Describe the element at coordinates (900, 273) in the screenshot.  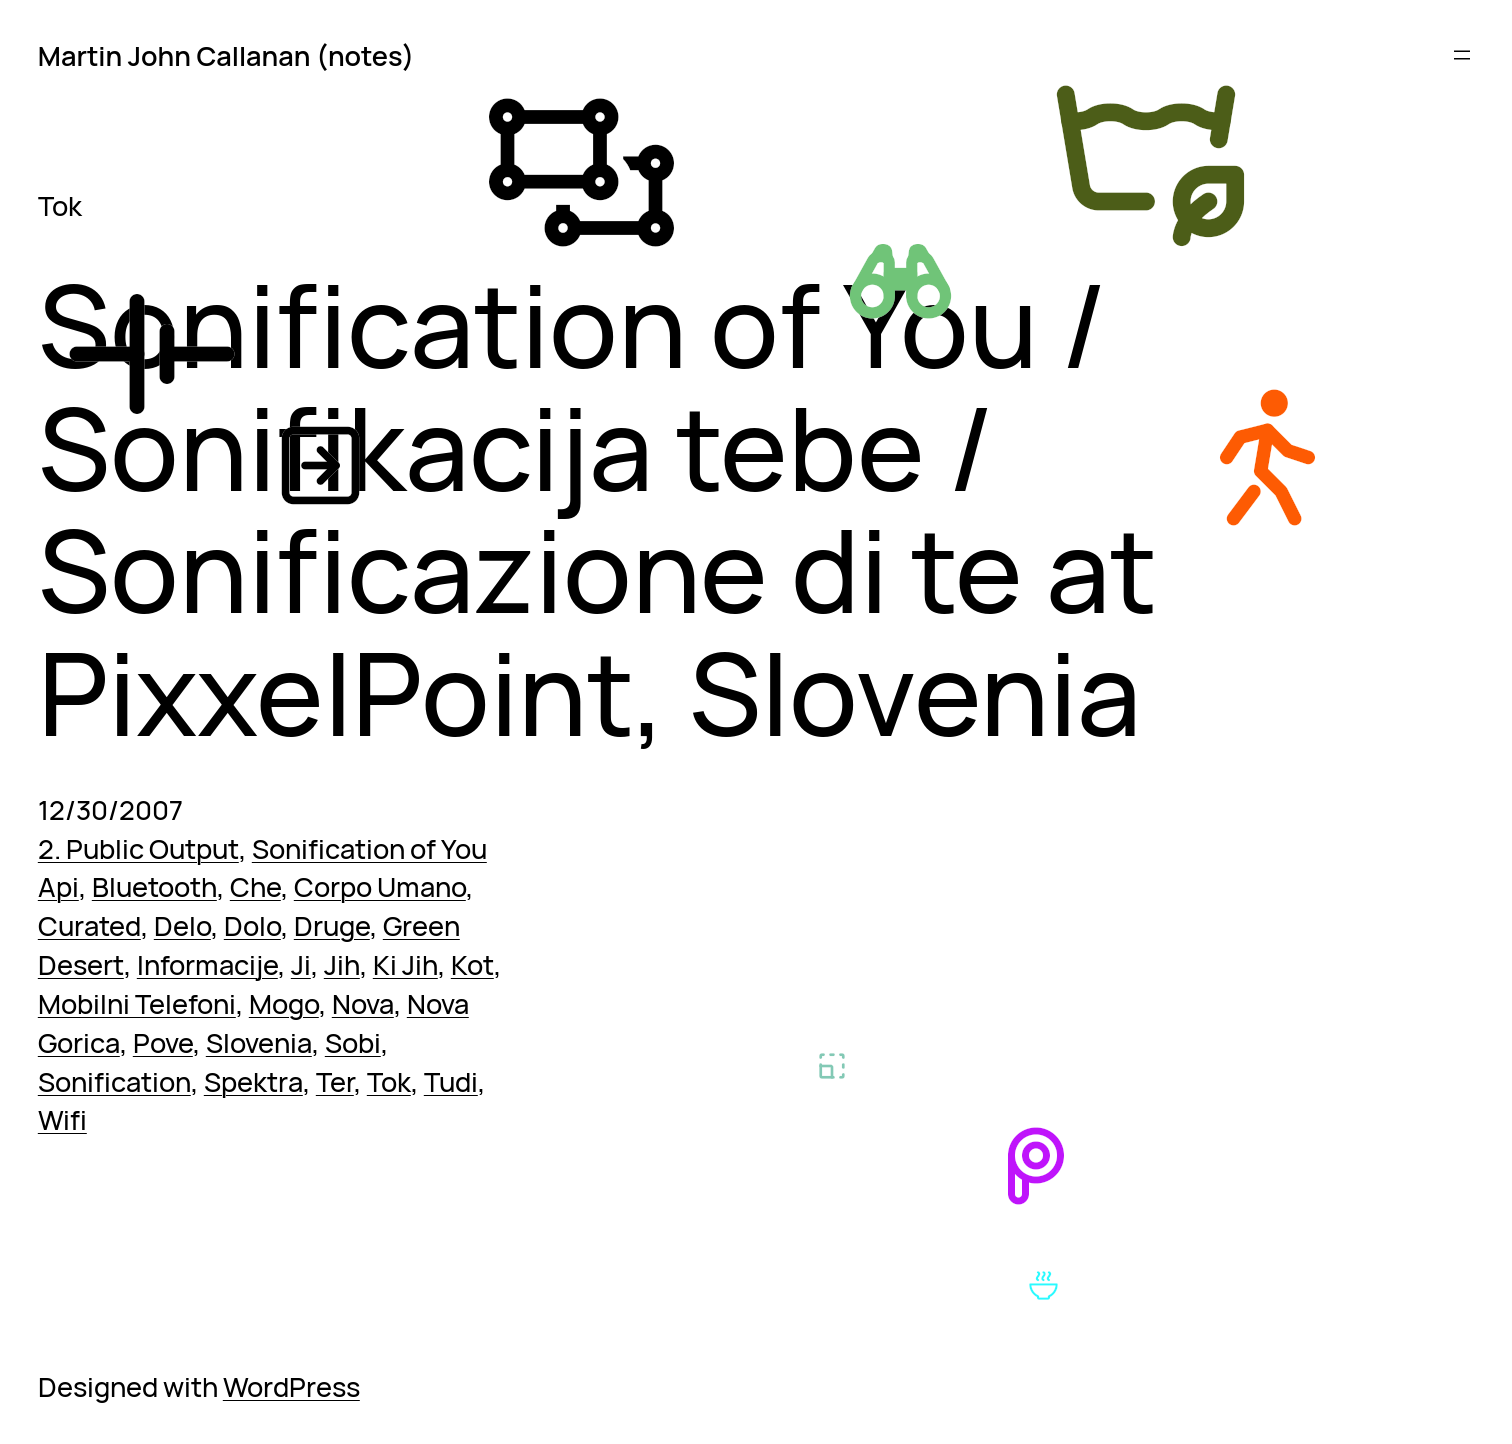
I see `search or explore content` at that location.